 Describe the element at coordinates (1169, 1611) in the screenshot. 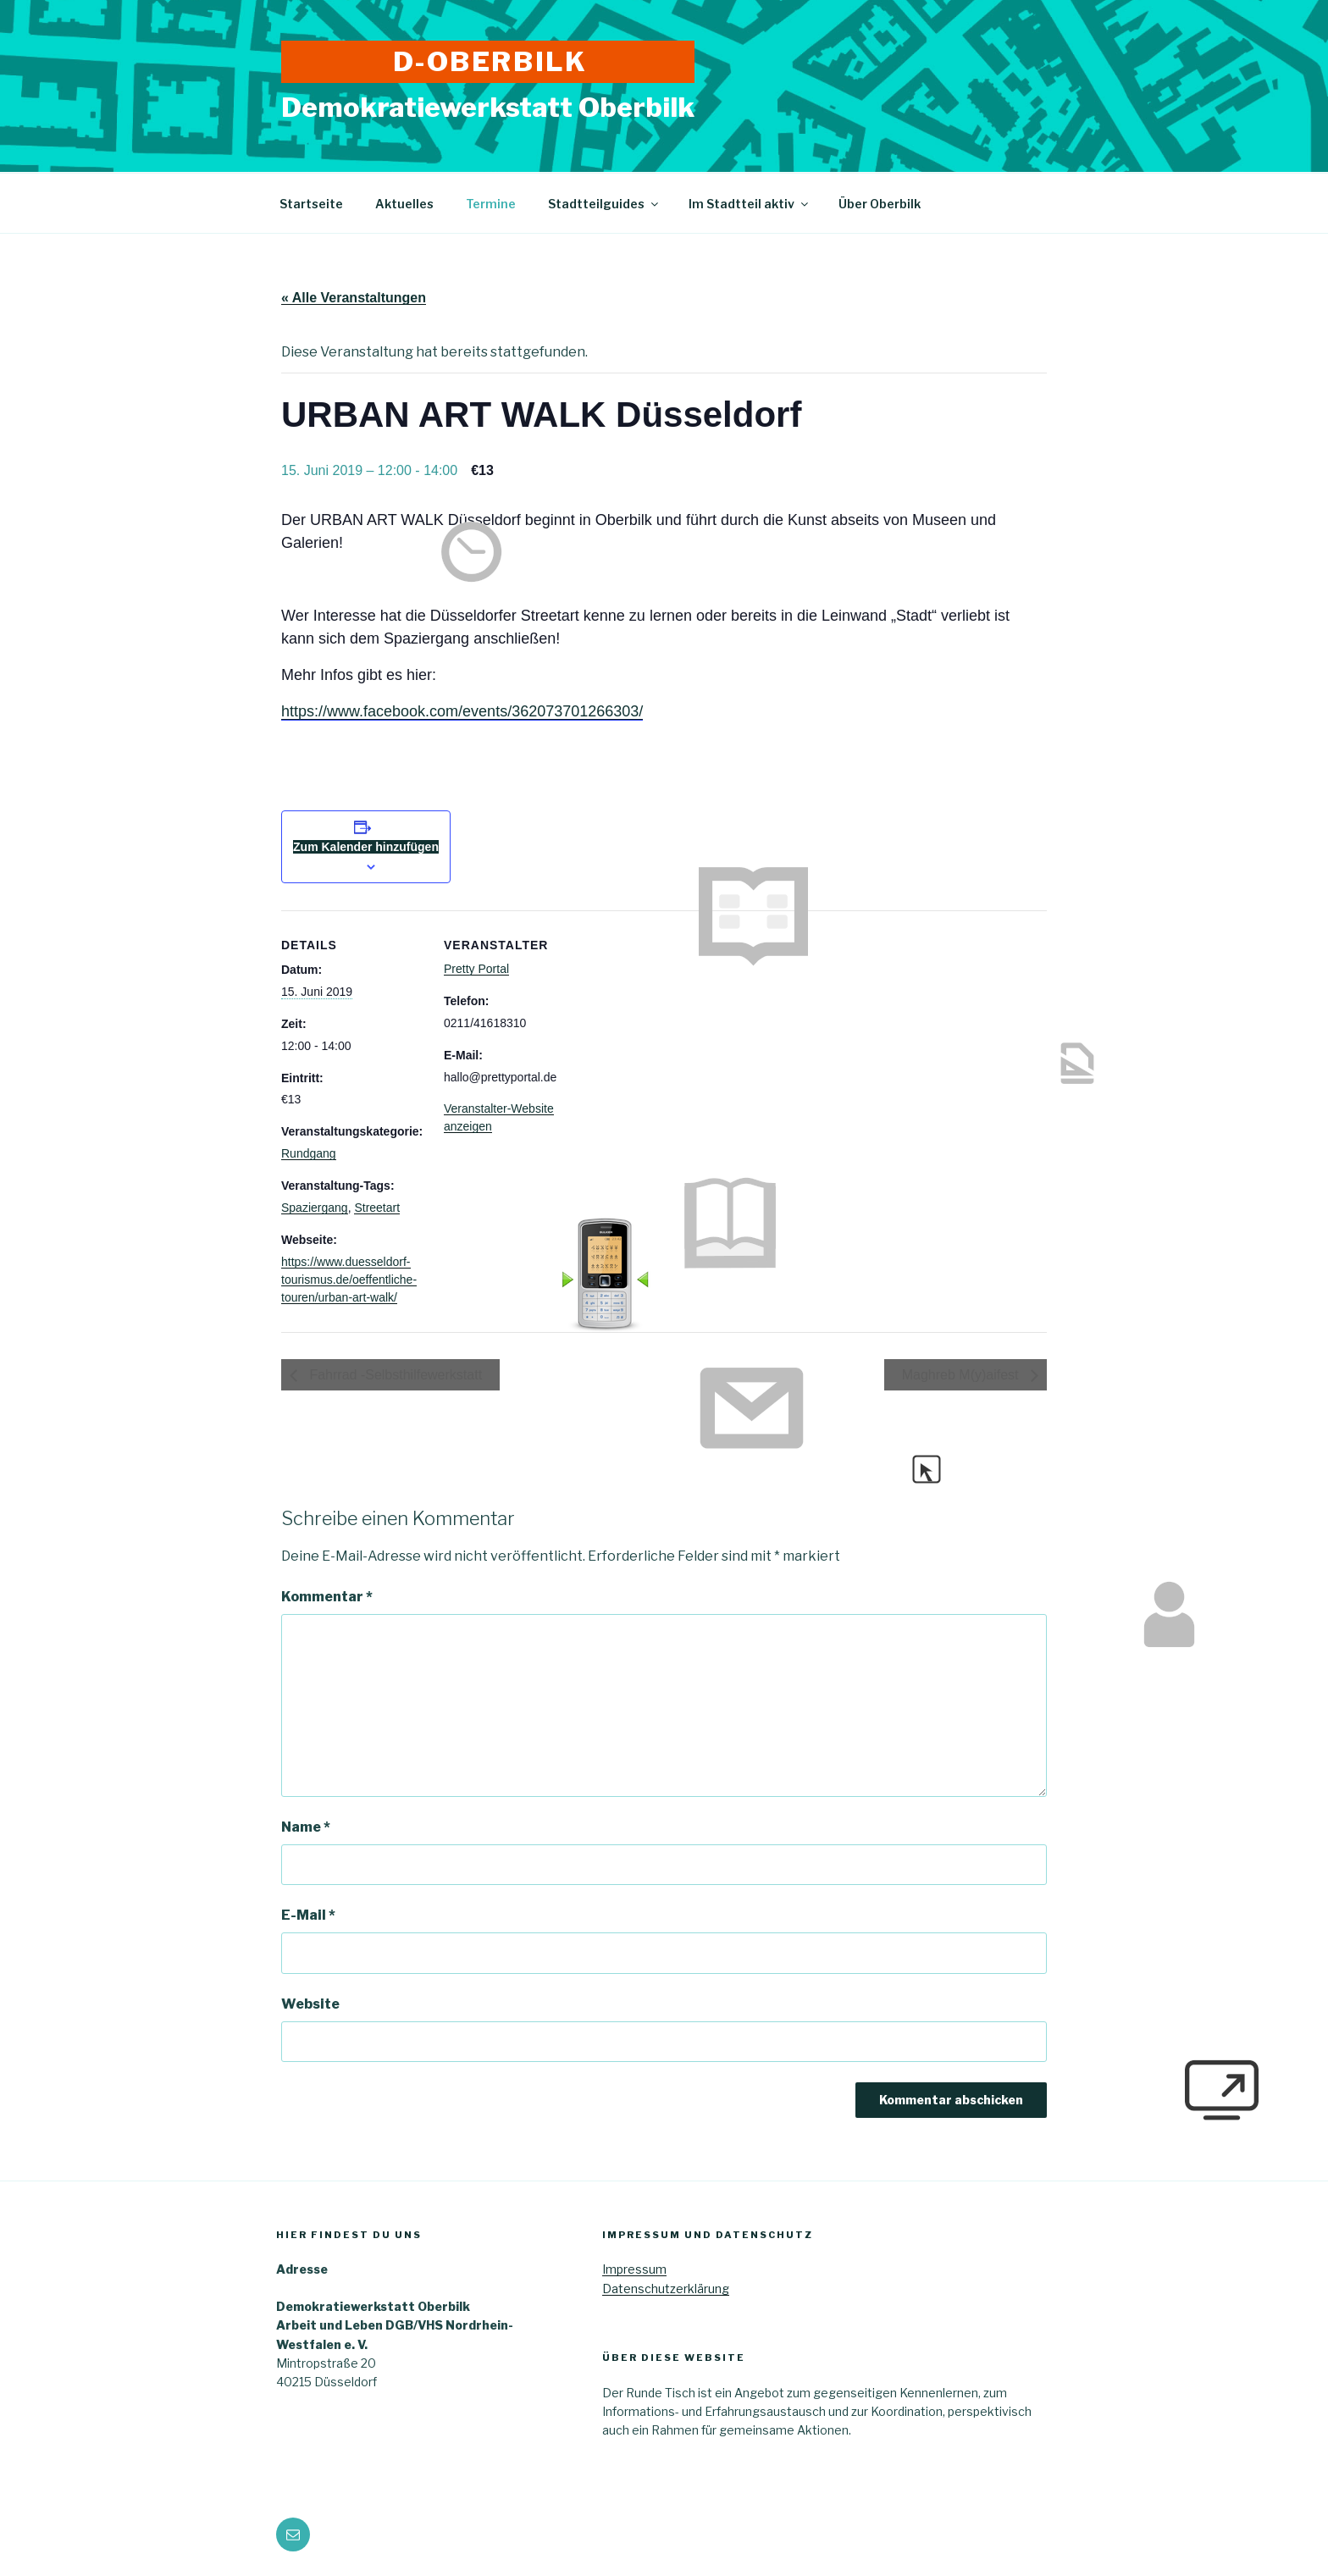

I see `default user profile placeholder` at that location.